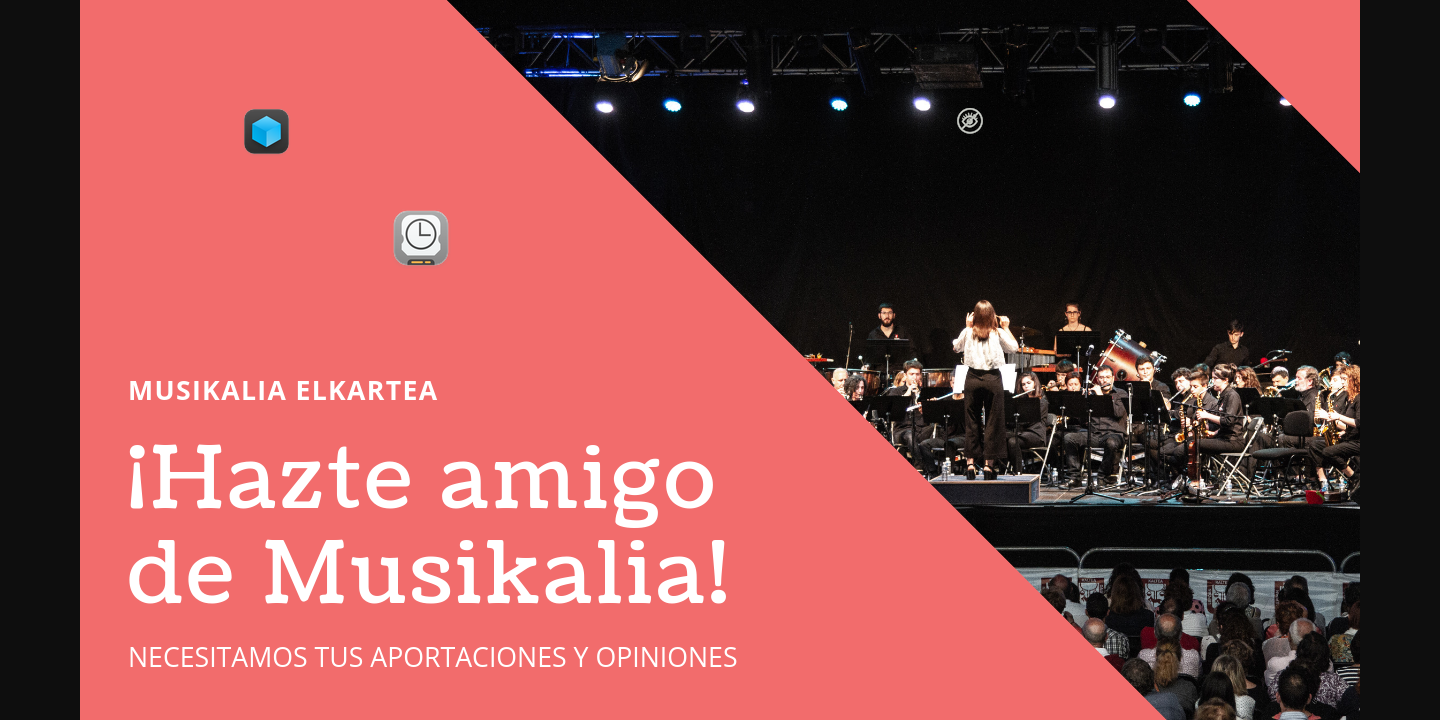 This screenshot has width=1440, height=720. What do you see at coordinates (970, 121) in the screenshot?
I see `indicates private browsing mode is active` at bounding box center [970, 121].